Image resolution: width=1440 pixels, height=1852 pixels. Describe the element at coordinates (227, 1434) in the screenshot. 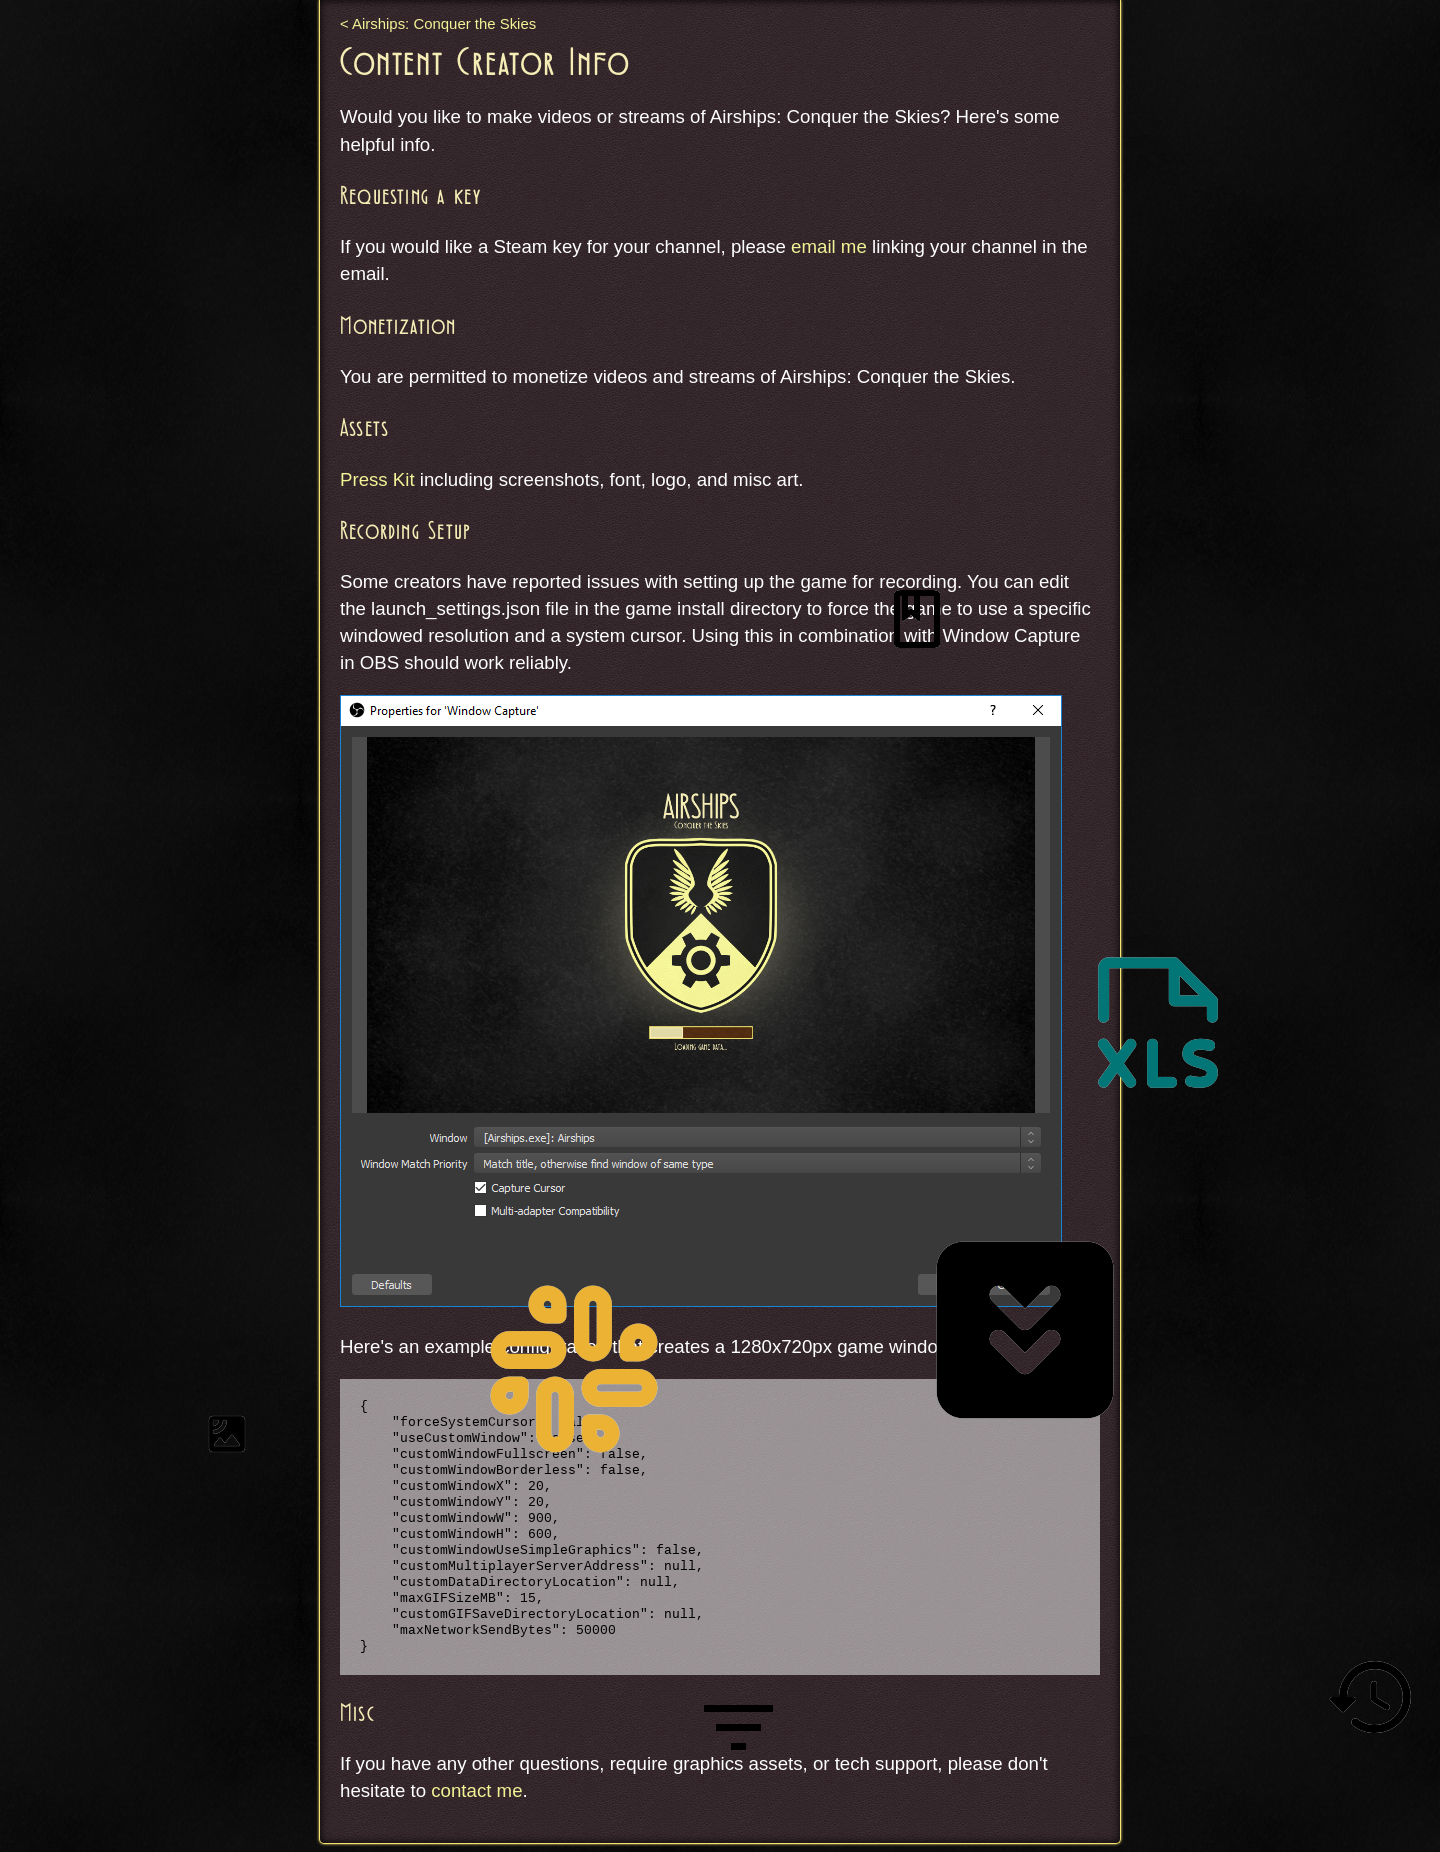

I see `switch to satellite map view` at that location.